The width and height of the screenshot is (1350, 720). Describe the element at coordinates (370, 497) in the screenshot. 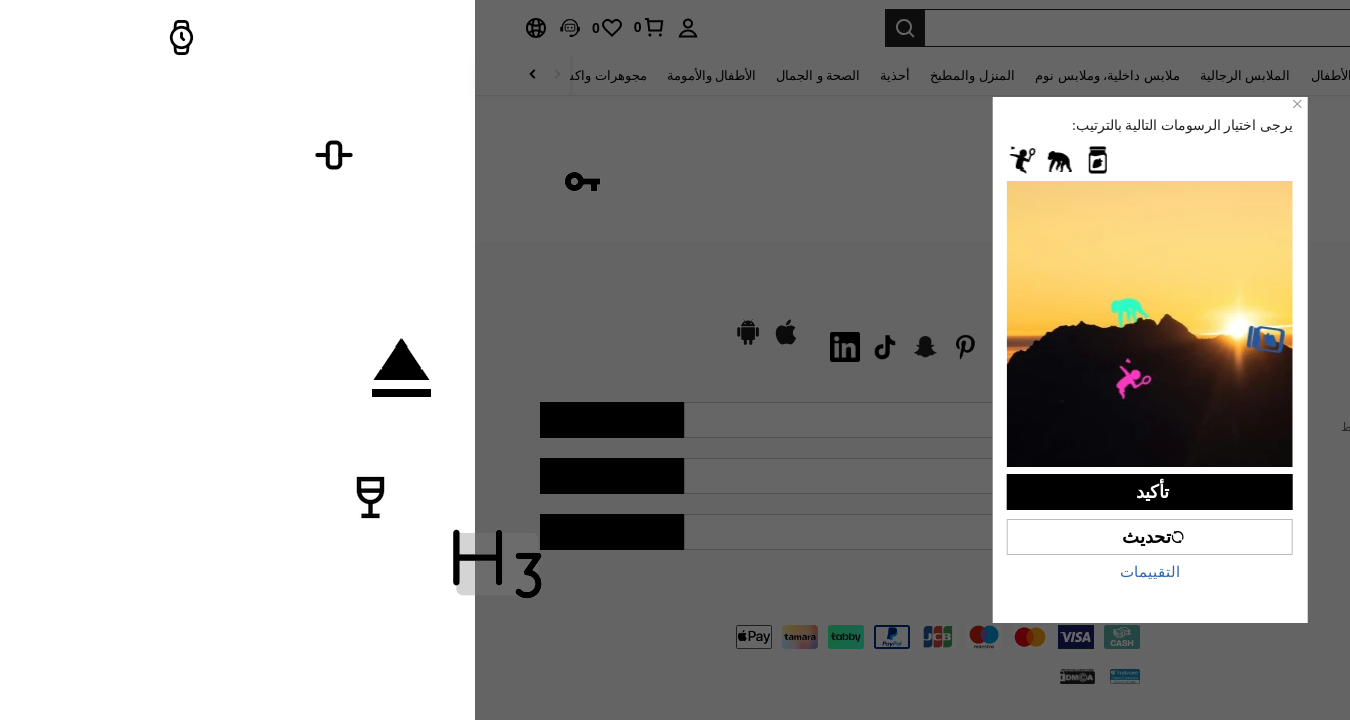

I see `find nearby wine bars or restaurants` at that location.